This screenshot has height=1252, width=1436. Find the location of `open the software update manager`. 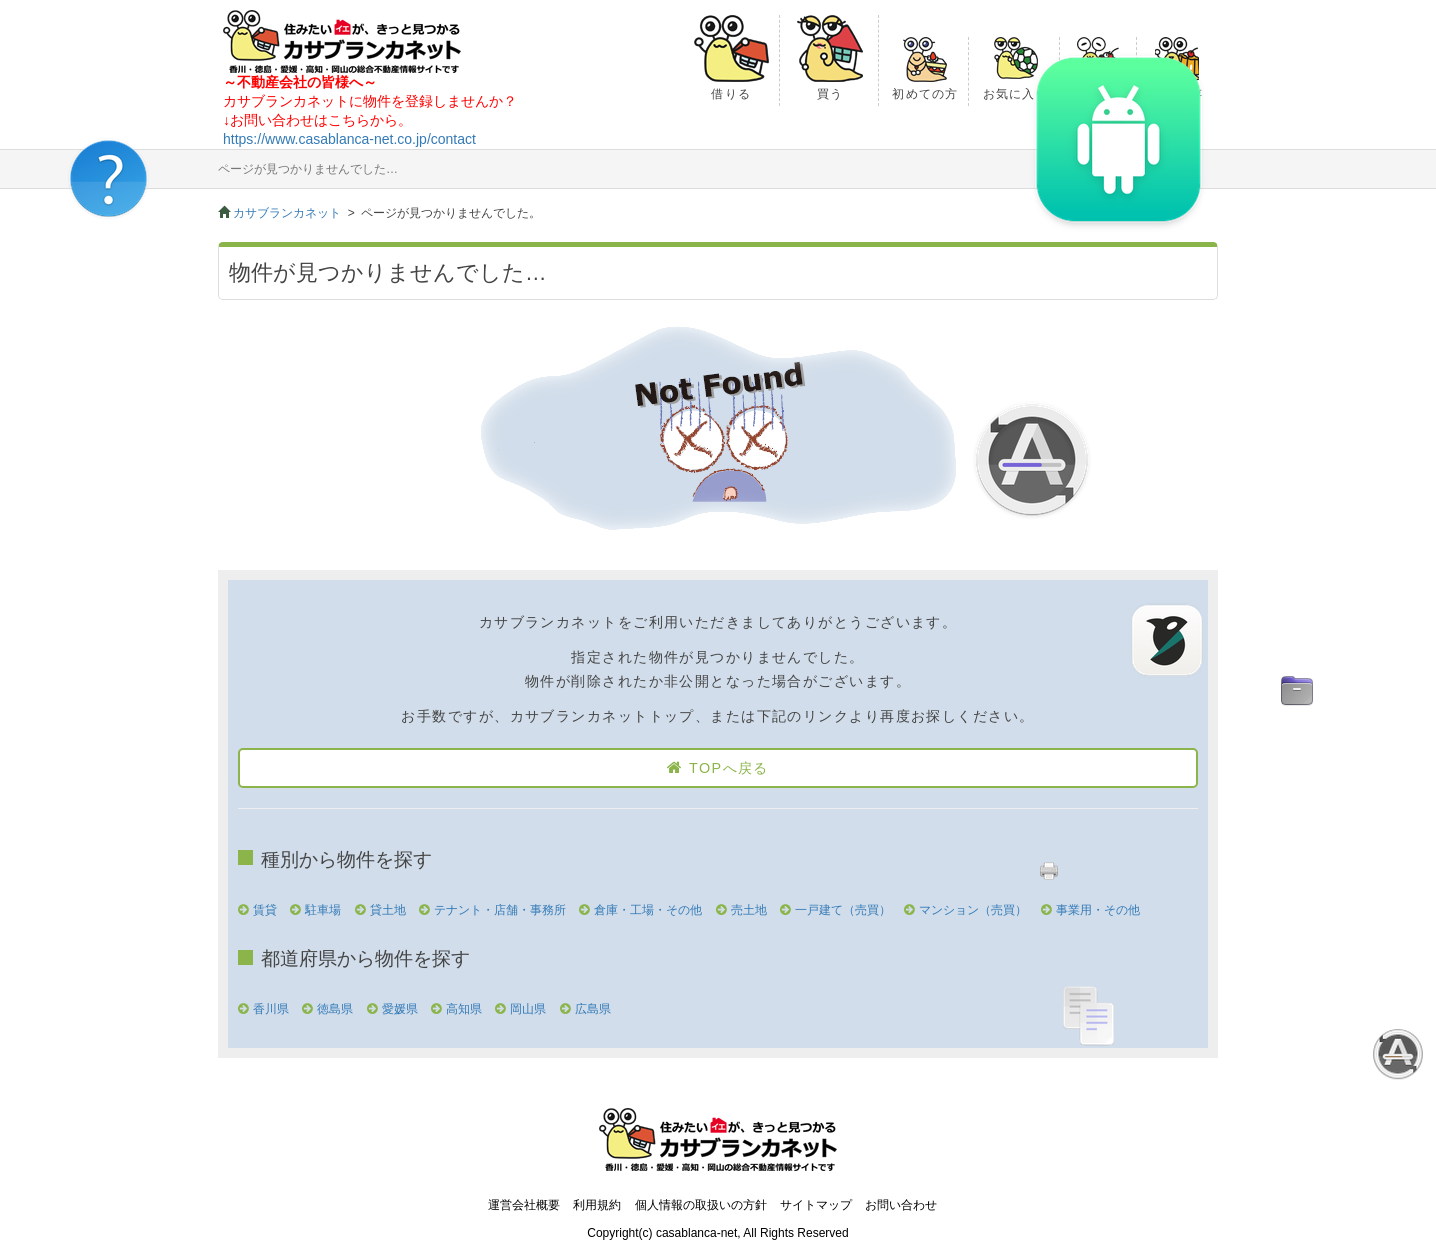

open the software update manager is located at coordinates (1398, 1054).